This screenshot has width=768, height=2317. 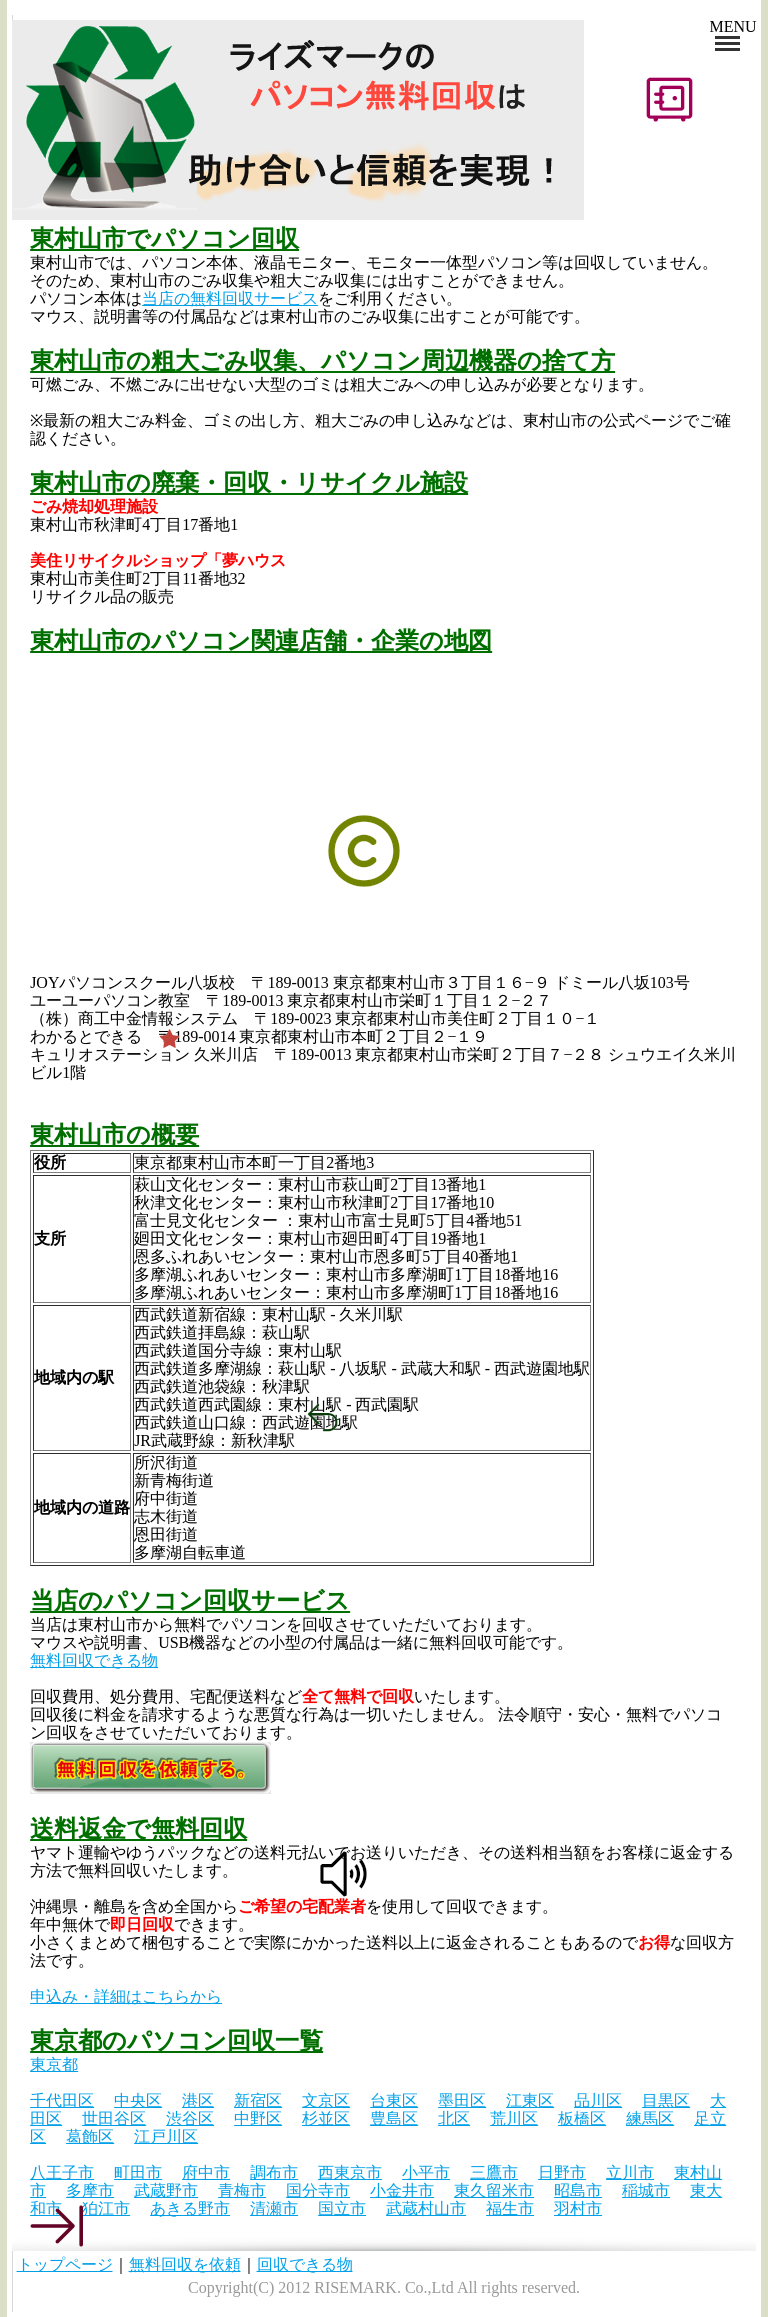 What do you see at coordinates (322, 1418) in the screenshot?
I see `undo the last action` at bounding box center [322, 1418].